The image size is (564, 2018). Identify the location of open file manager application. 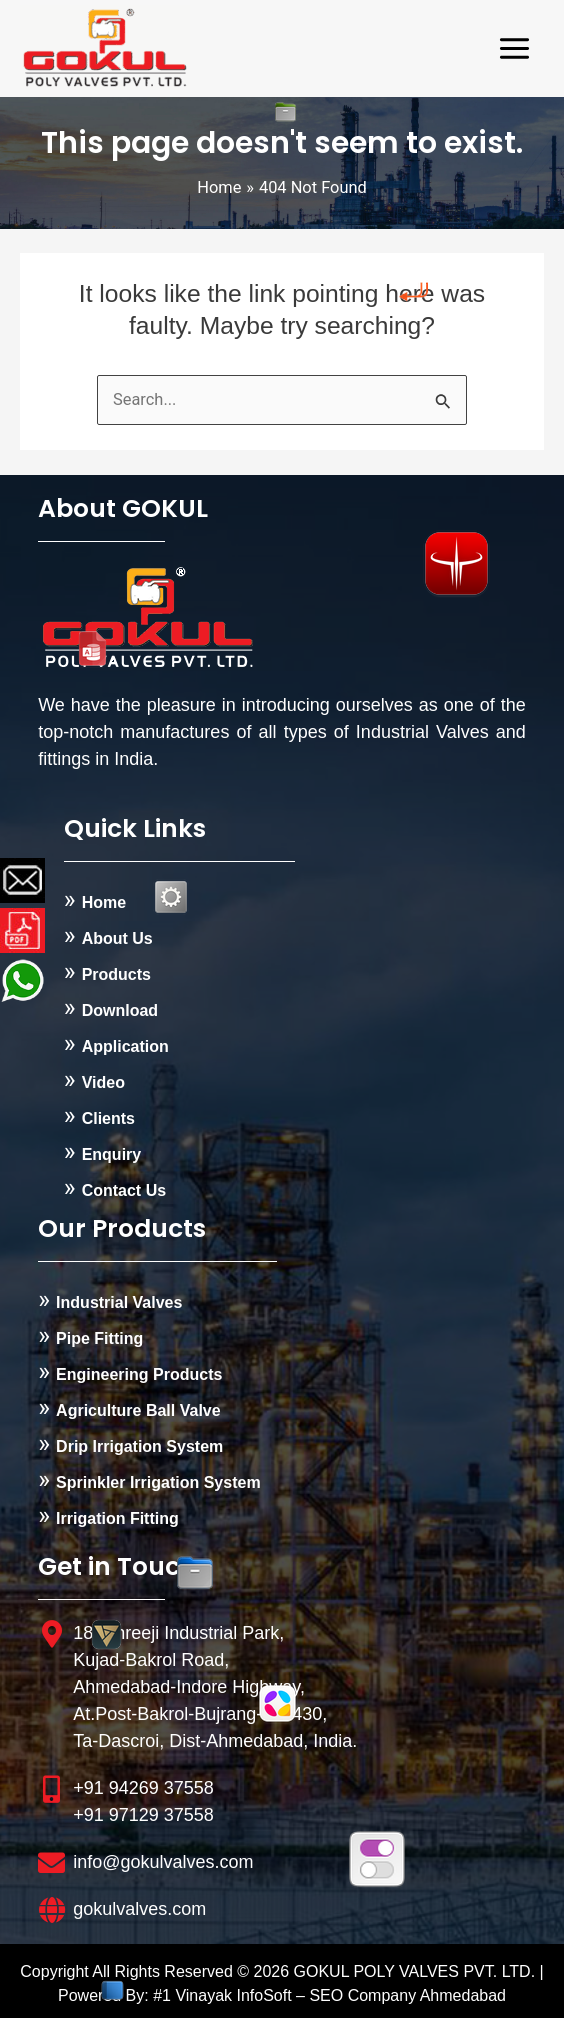
(285, 111).